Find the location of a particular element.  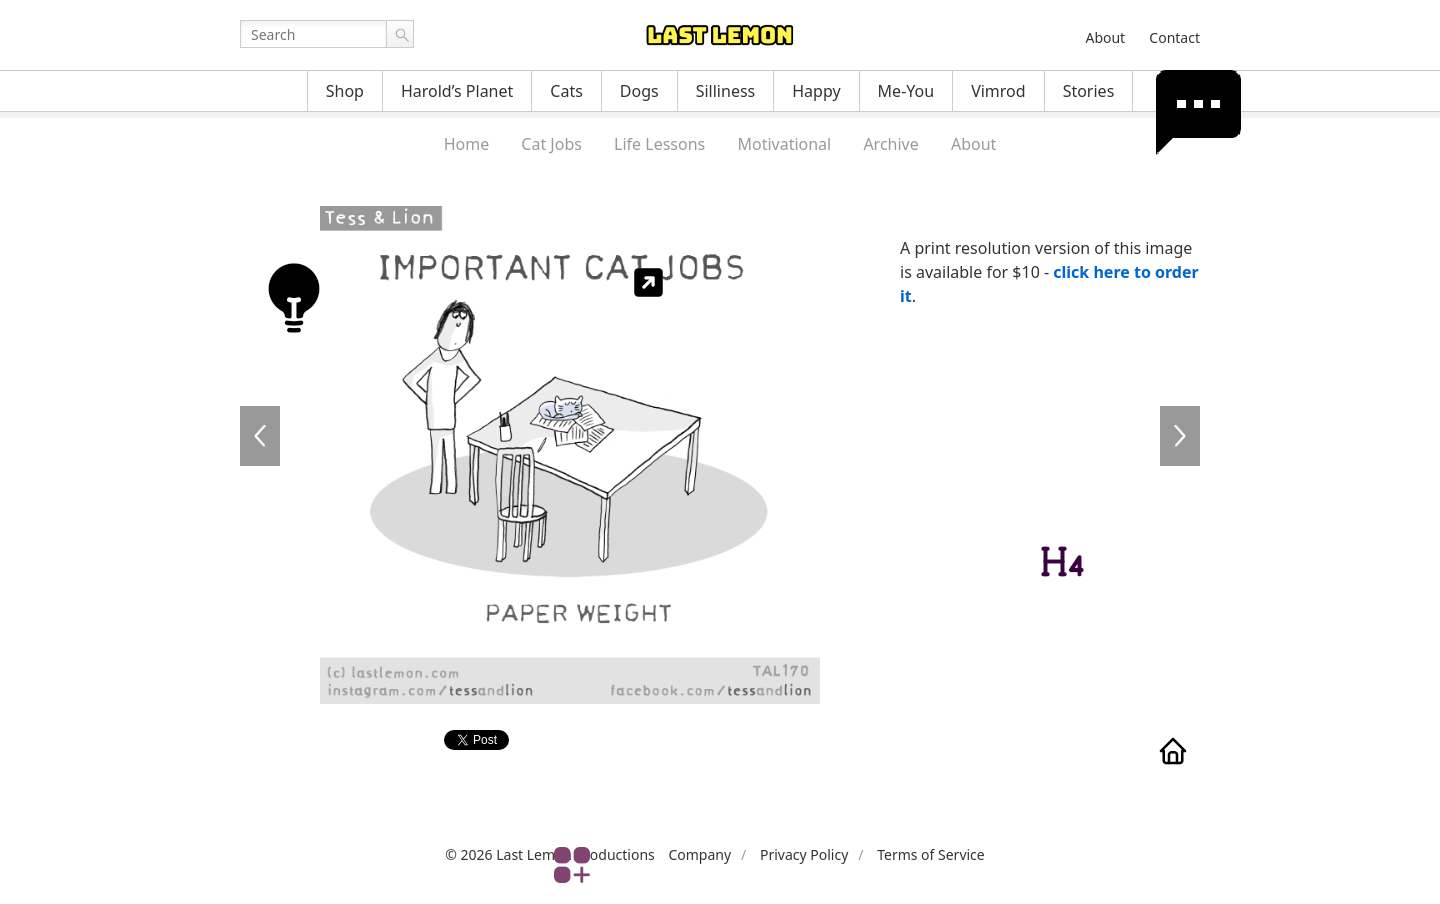

open link in a new window or tab is located at coordinates (648, 282).